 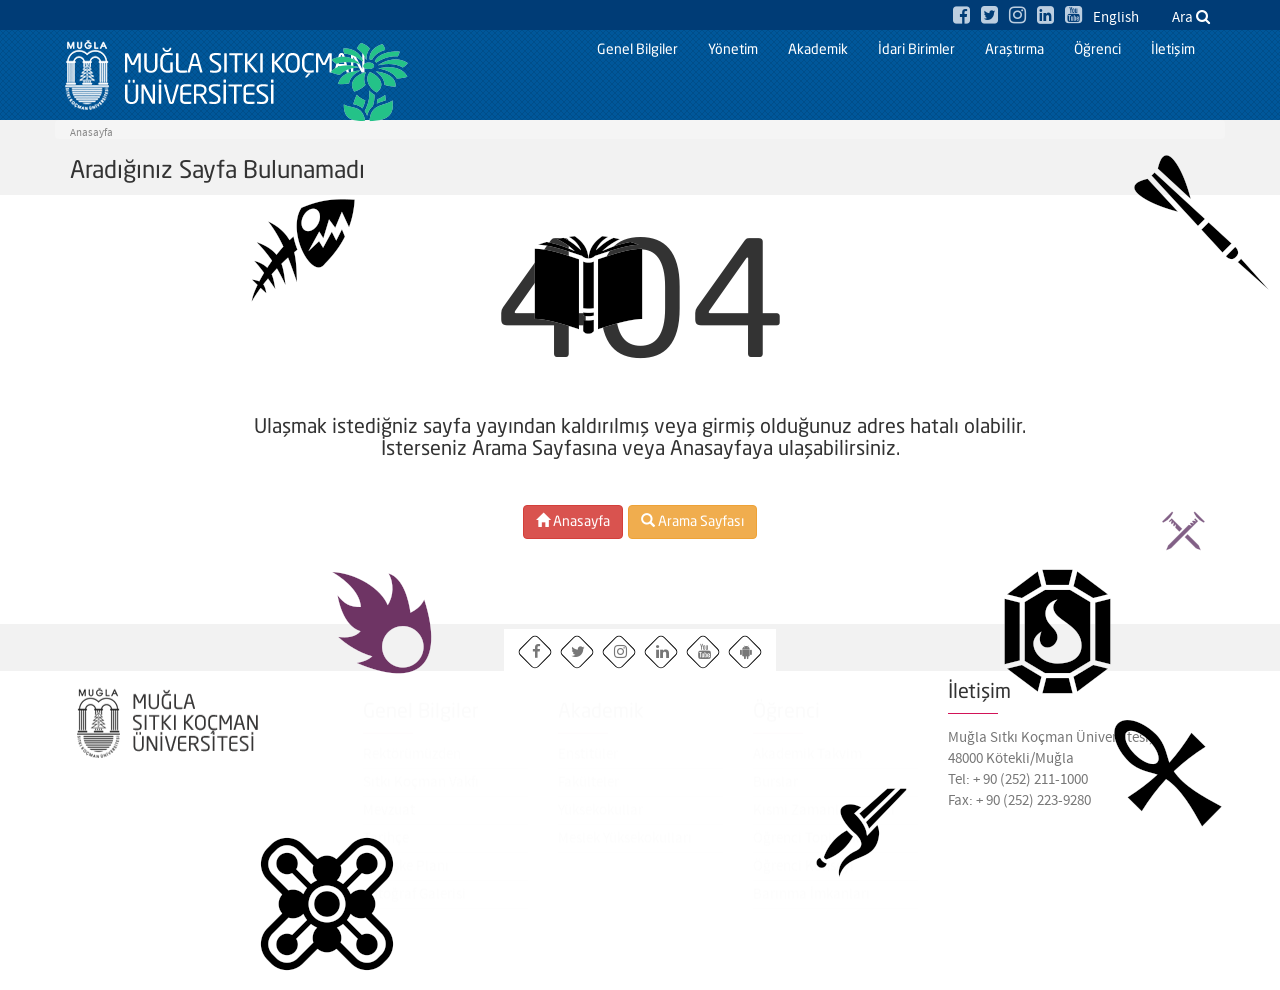 What do you see at coordinates (303, 250) in the screenshot?
I see `indicates a dead fish or deceased creature in game` at bounding box center [303, 250].